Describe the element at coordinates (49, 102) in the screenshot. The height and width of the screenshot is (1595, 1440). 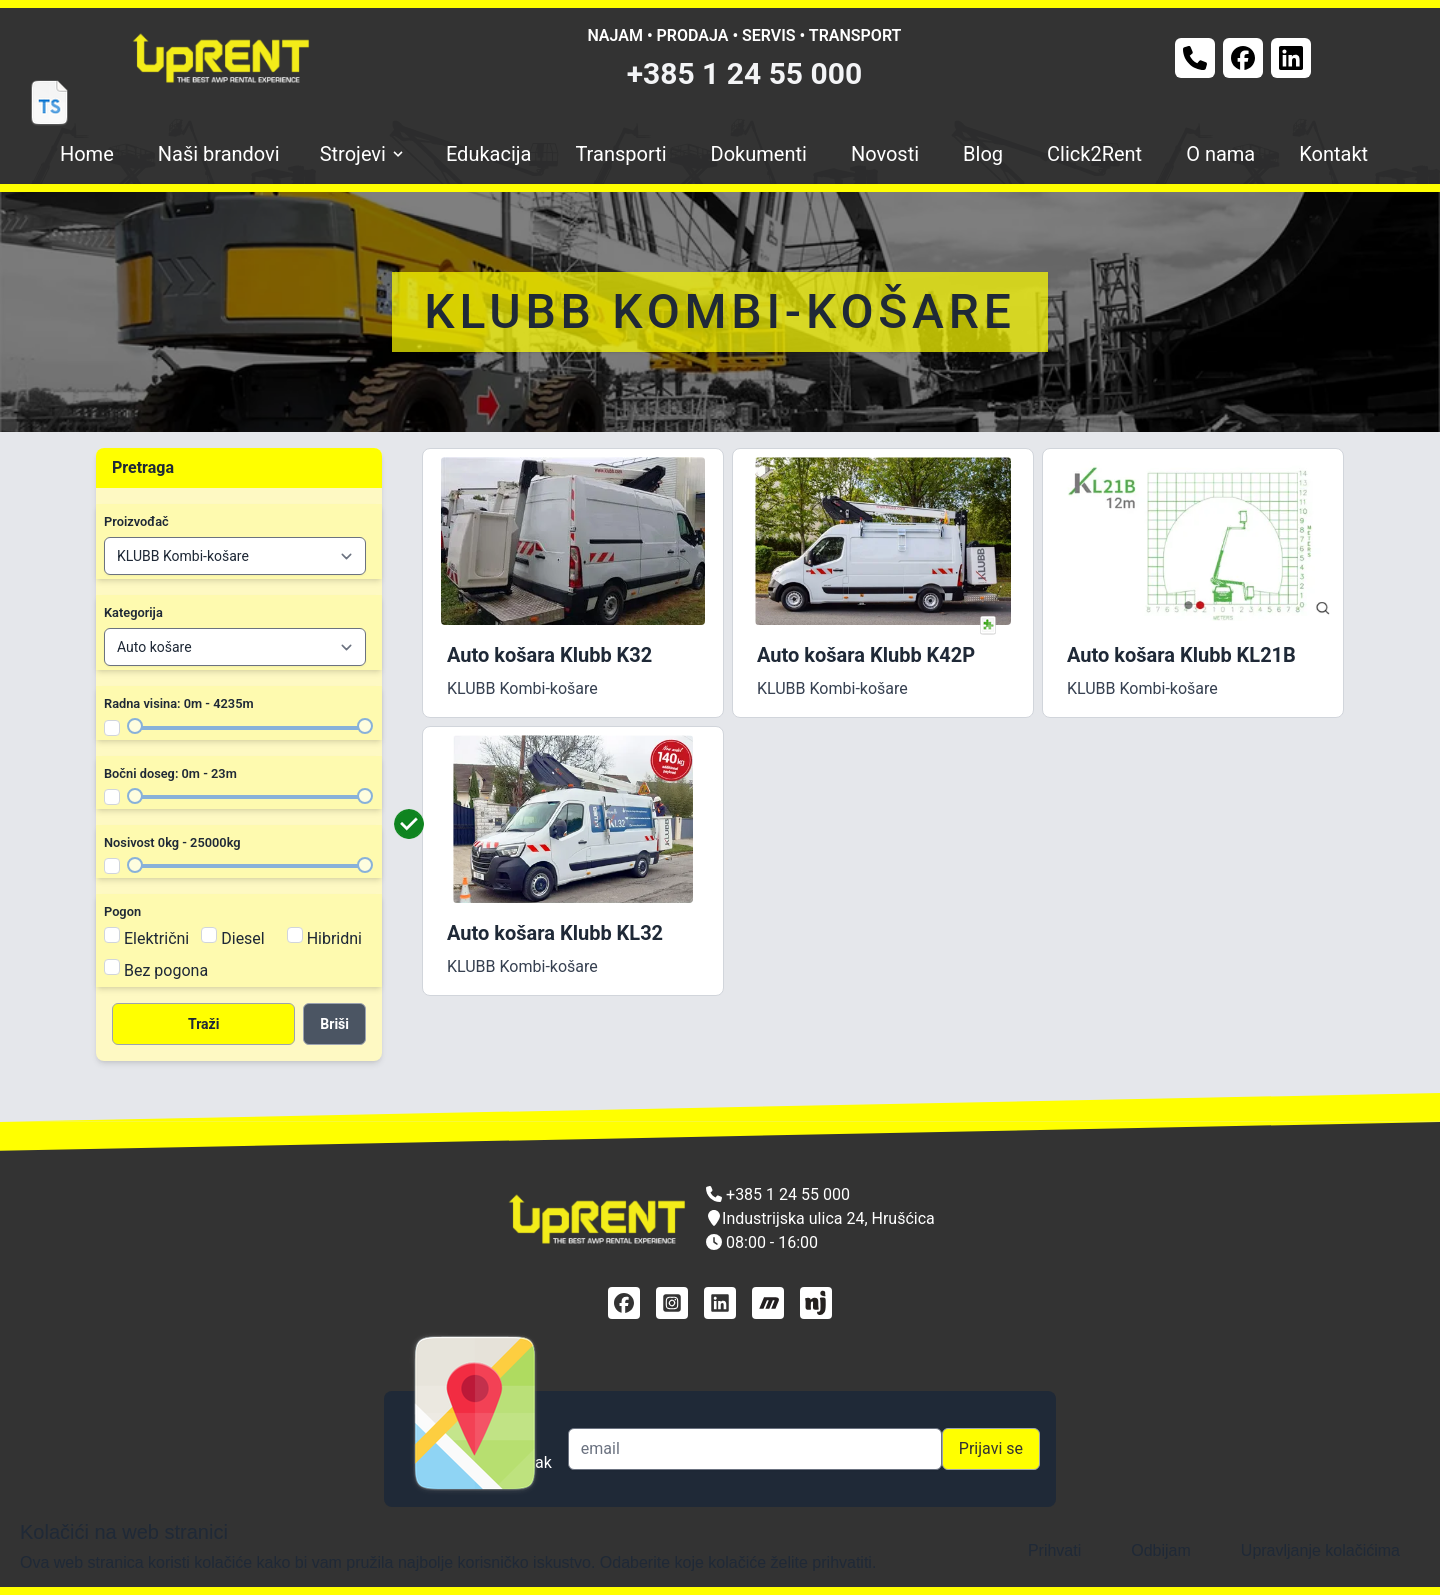
I see `a typescript source code file` at that location.